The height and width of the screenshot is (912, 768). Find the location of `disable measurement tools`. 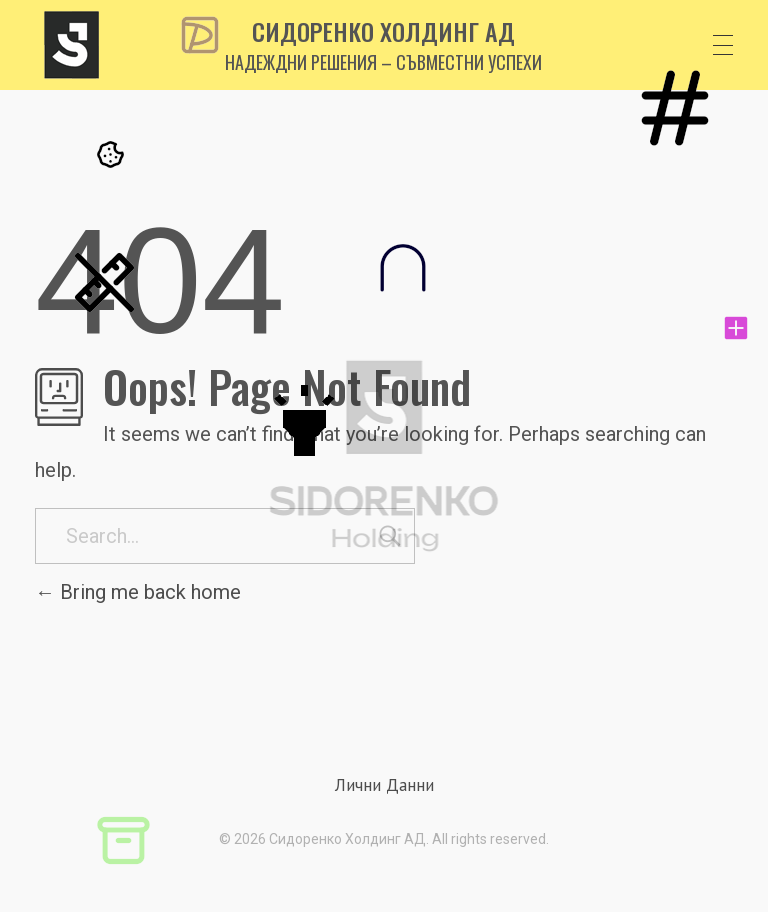

disable measurement tools is located at coordinates (104, 282).